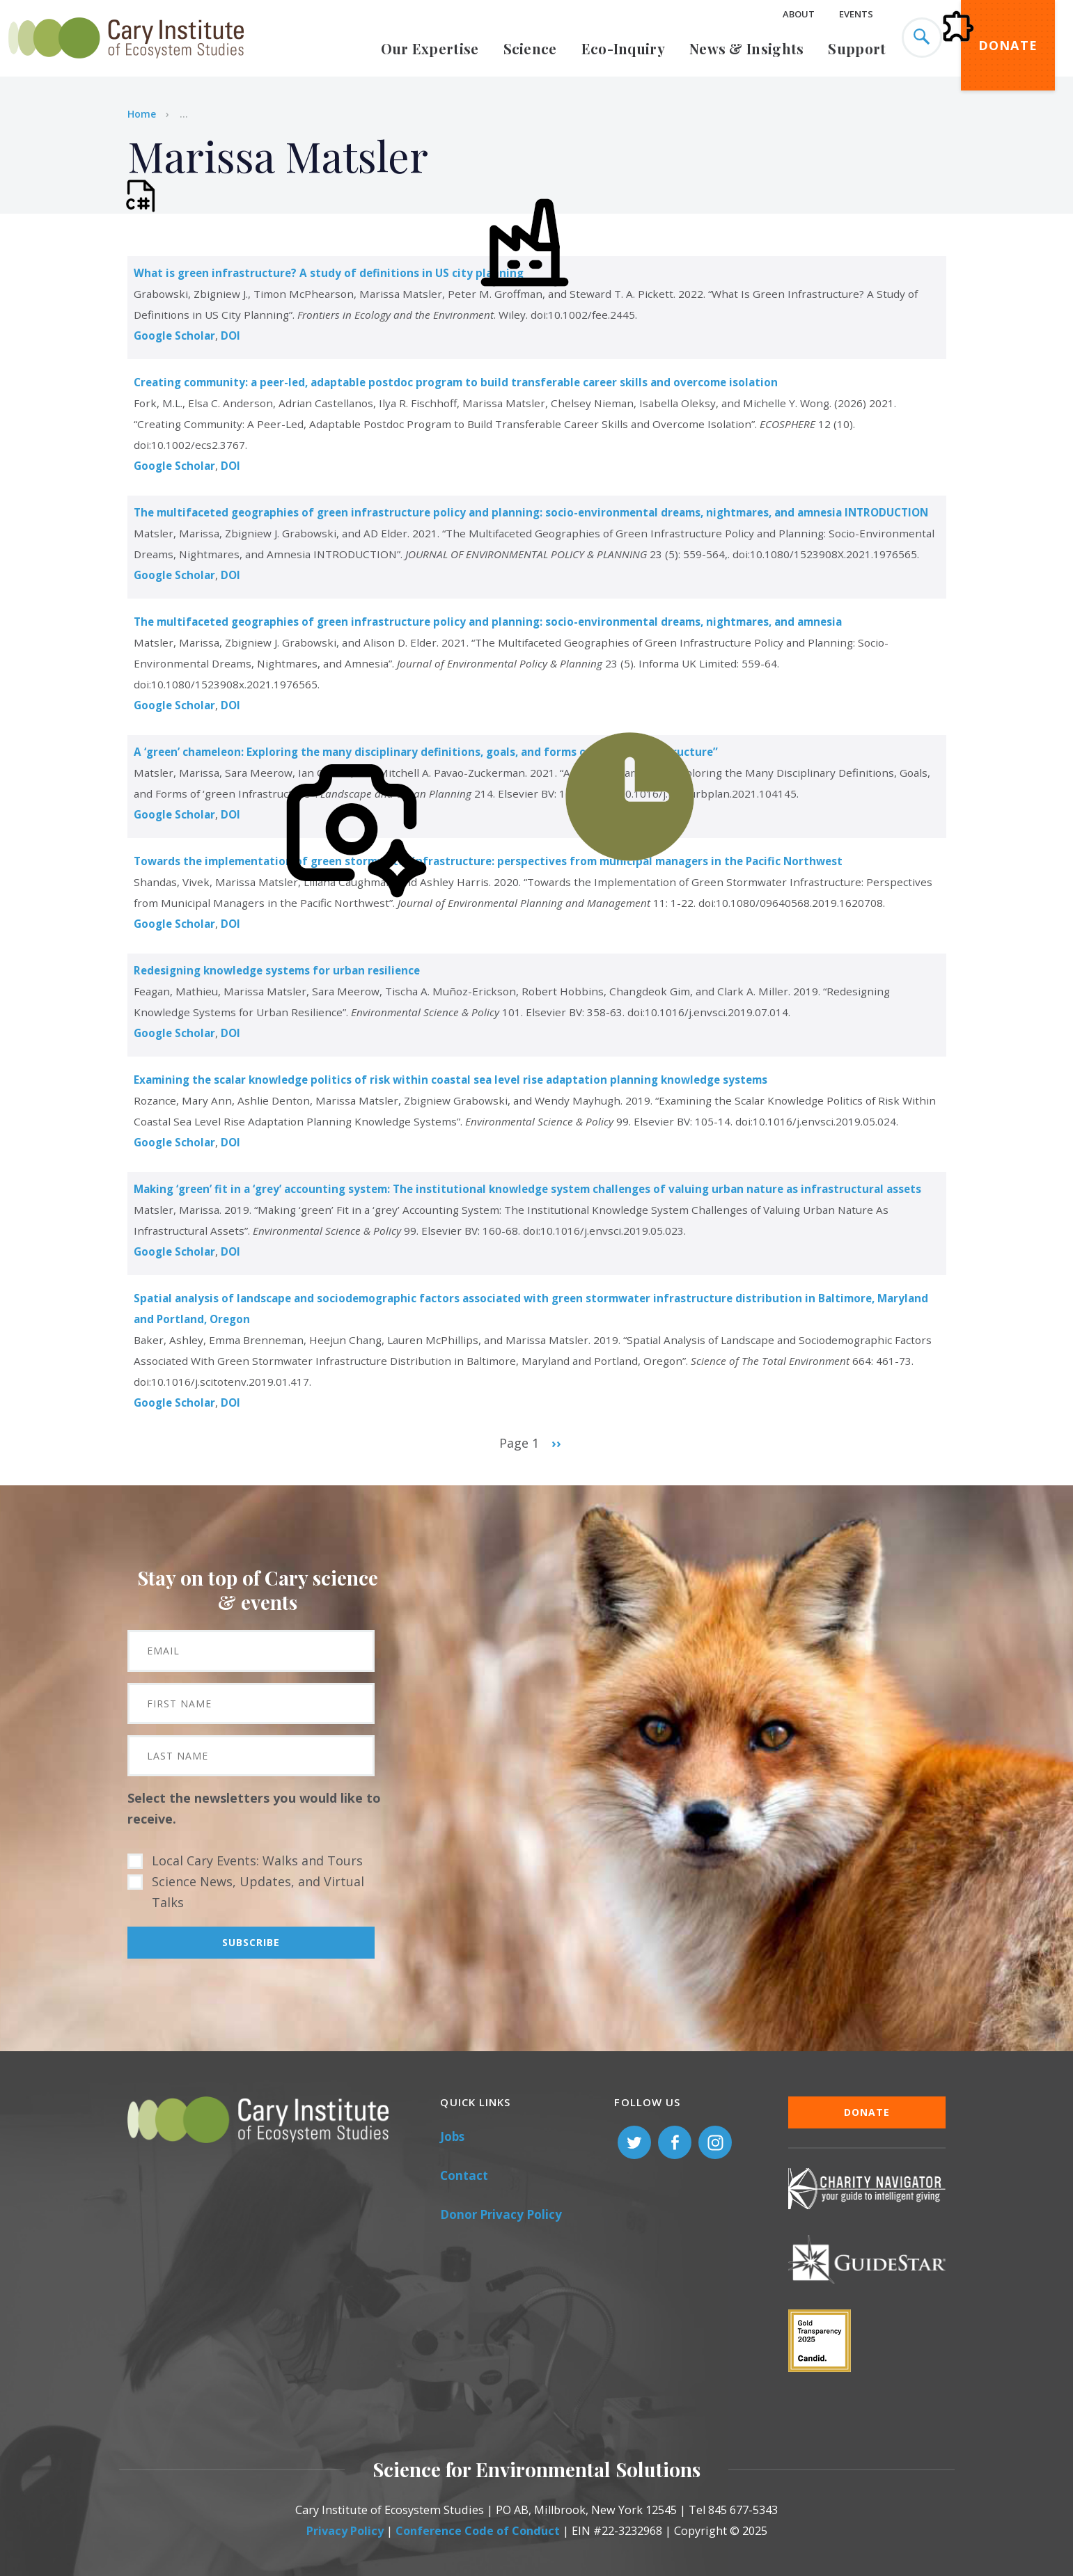  Describe the element at coordinates (352, 823) in the screenshot. I see `apply AI-powered photo enhancement` at that location.